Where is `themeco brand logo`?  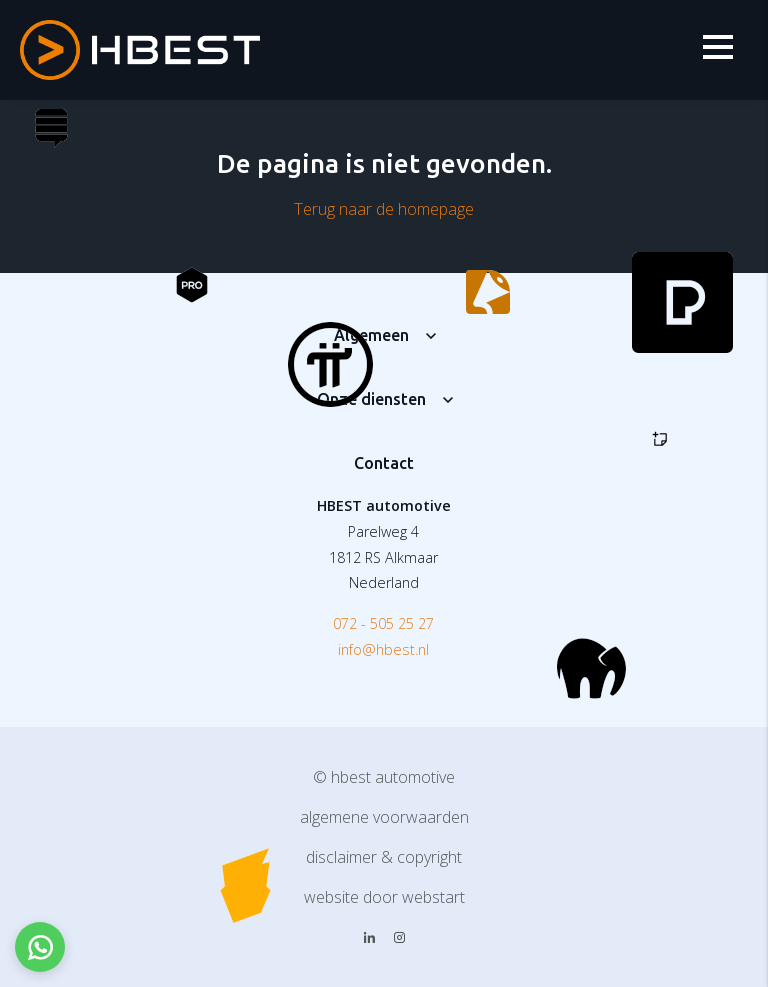 themeco brand logo is located at coordinates (192, 285).